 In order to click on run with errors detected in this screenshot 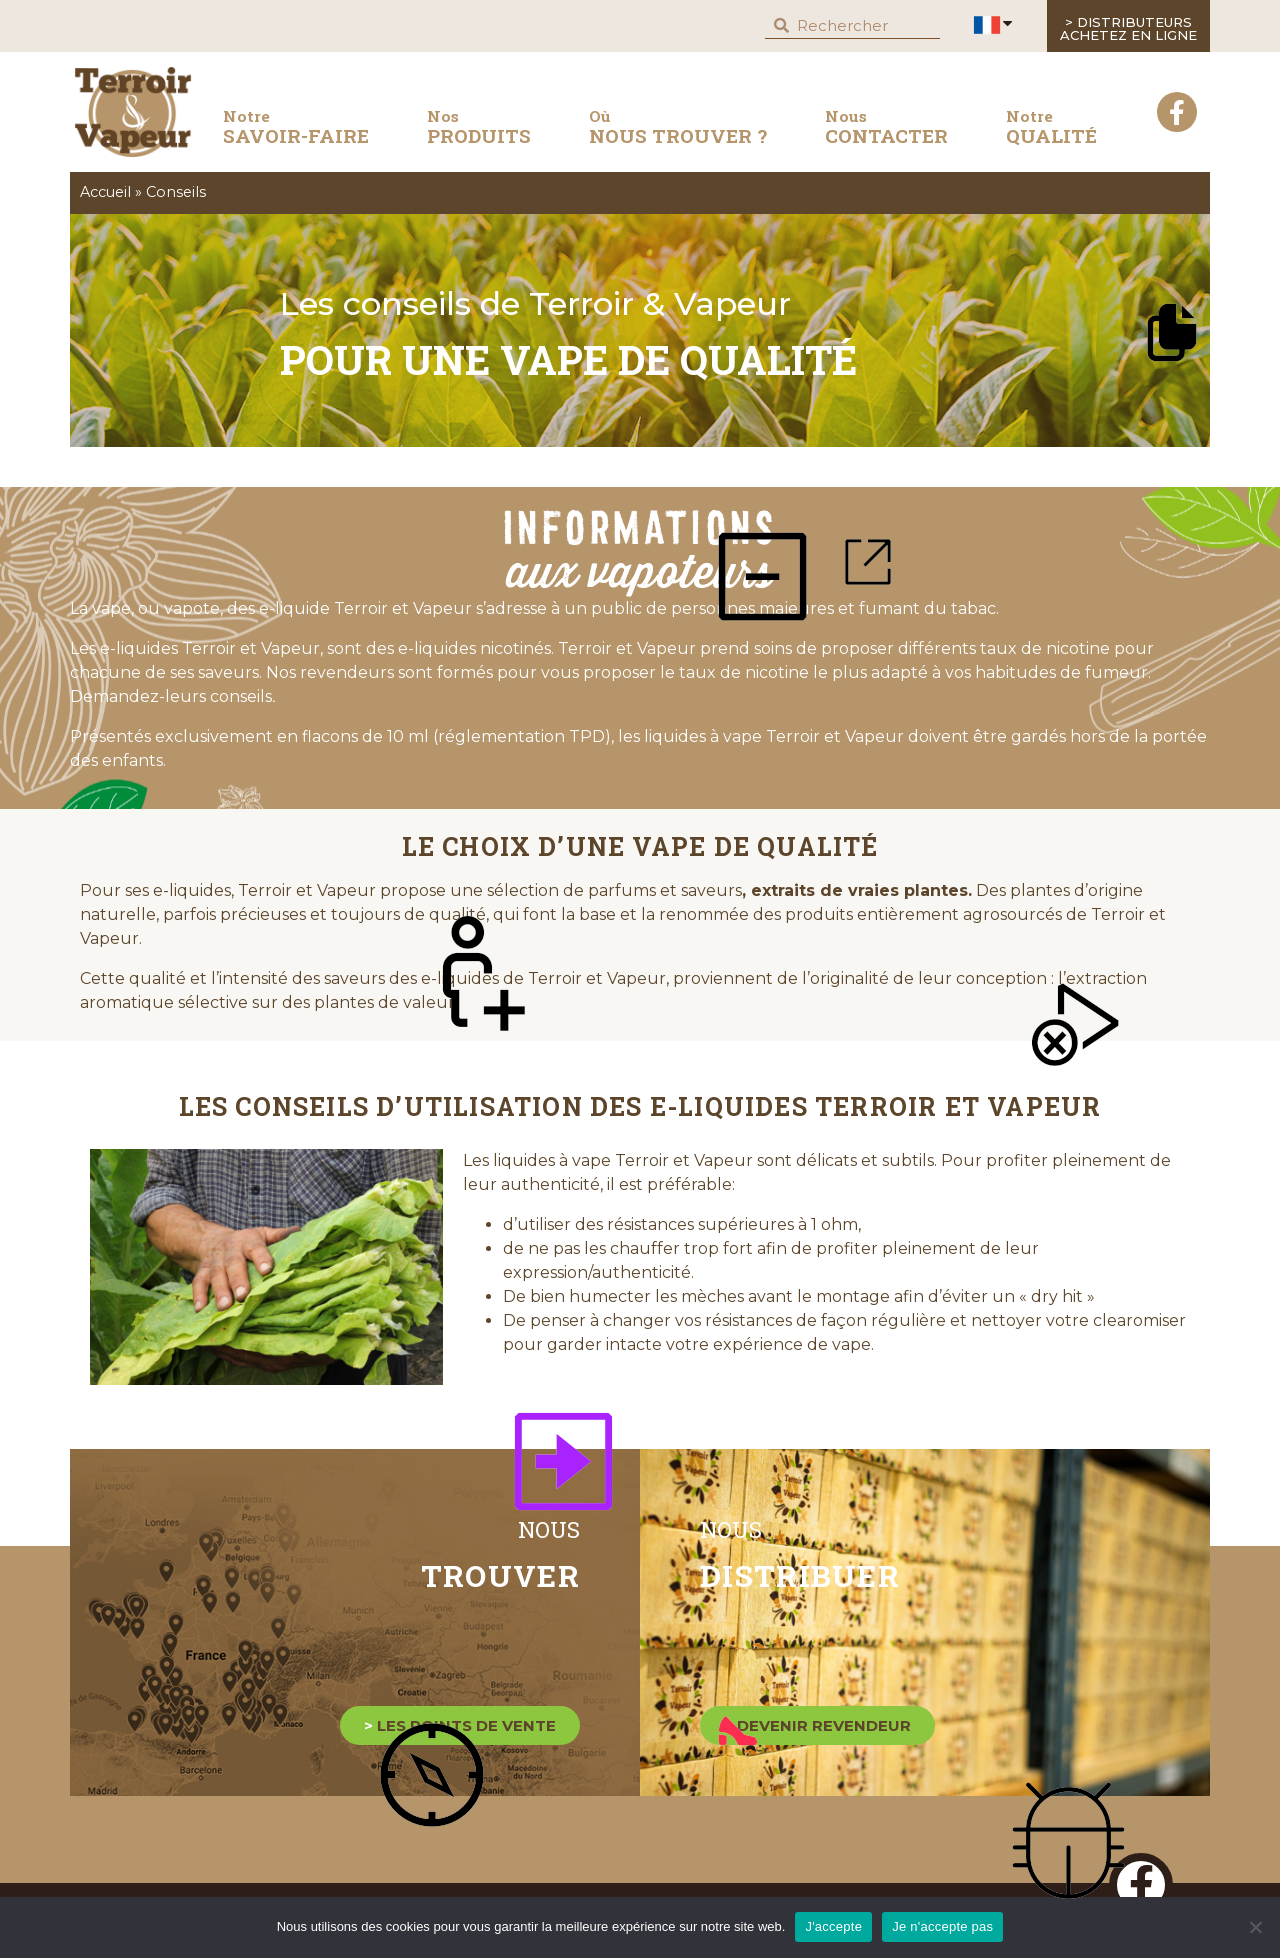, I will do `click(1076, 1020)`.